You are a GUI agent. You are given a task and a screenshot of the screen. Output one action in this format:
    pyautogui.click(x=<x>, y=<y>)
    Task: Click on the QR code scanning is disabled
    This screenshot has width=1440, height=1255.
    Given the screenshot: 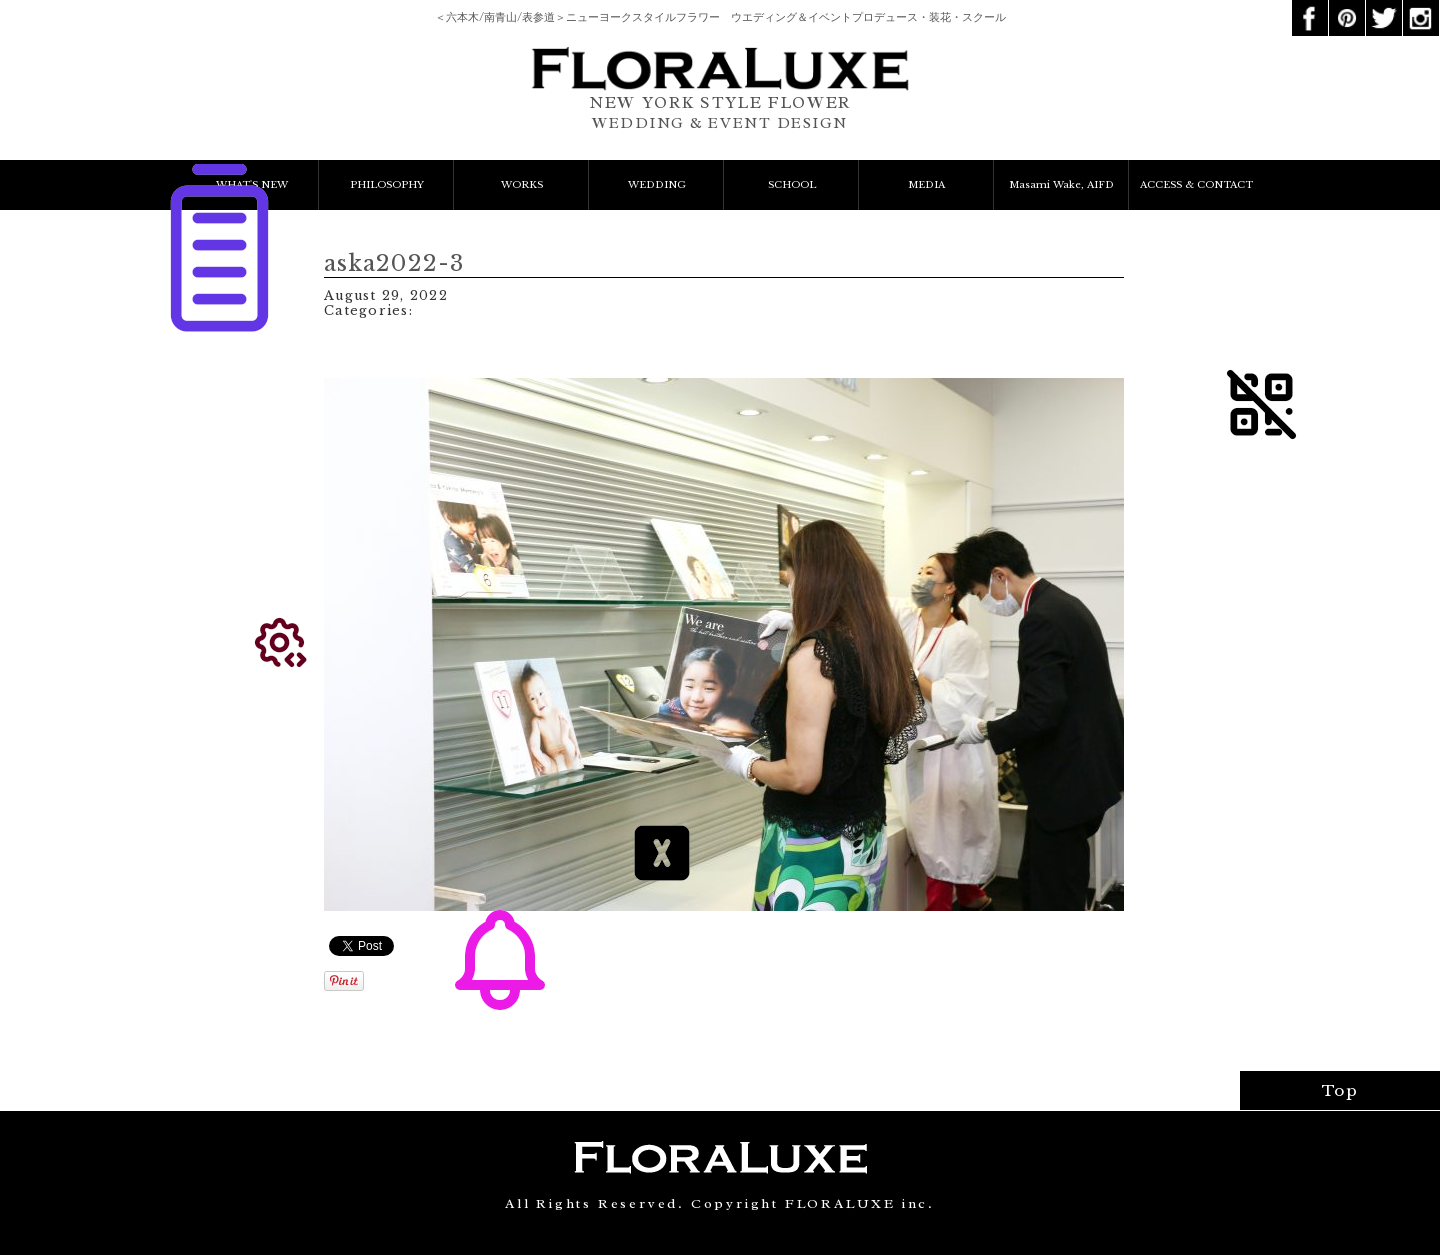 What is the action you would take?
    pyautogui.click(x=1261, y=404)
    